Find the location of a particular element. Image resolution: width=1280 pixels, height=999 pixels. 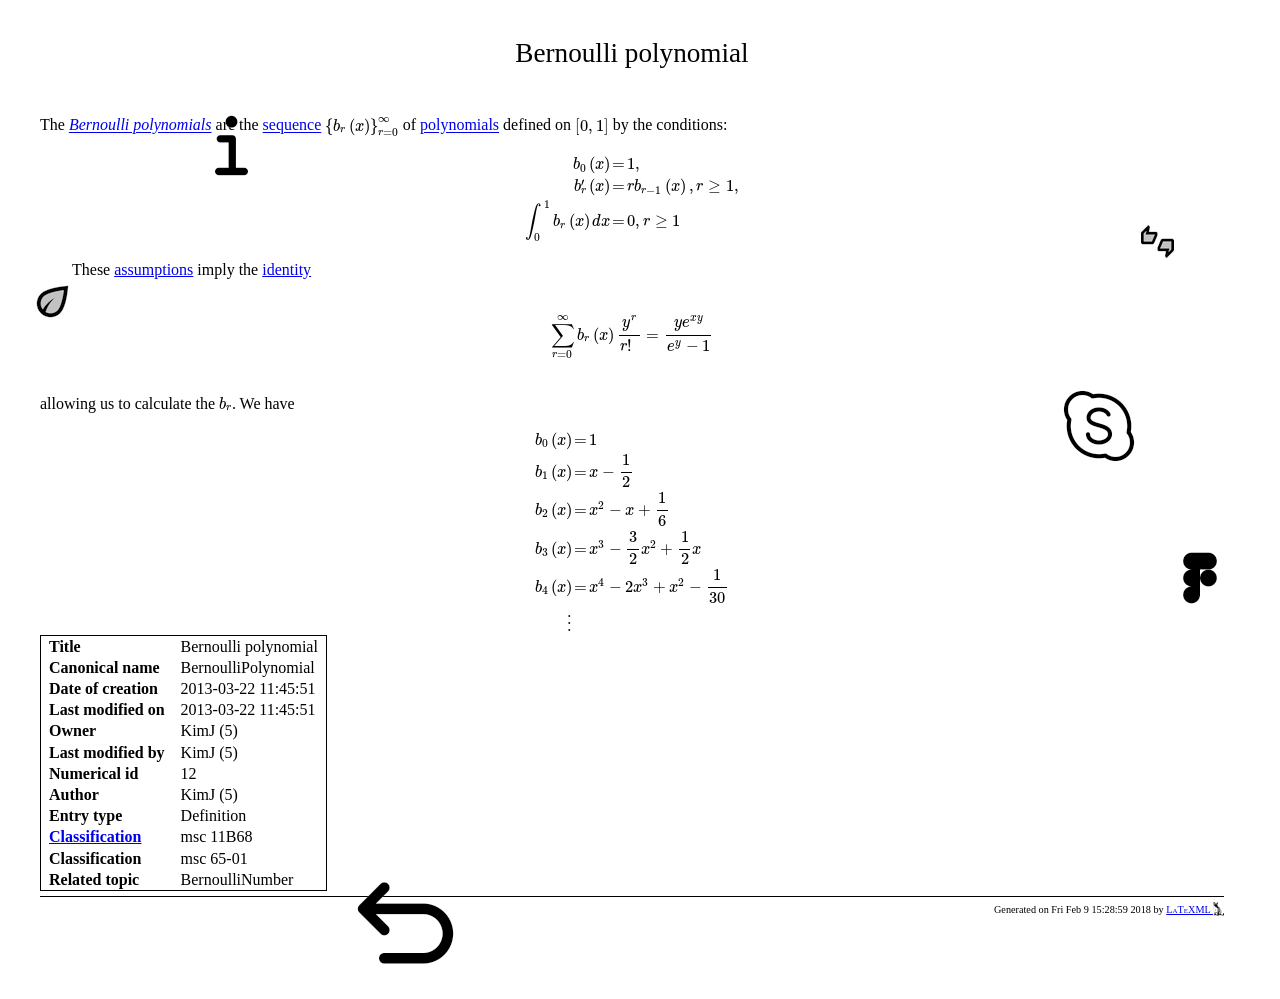

open skype app is located at coordinates (1099, 426).